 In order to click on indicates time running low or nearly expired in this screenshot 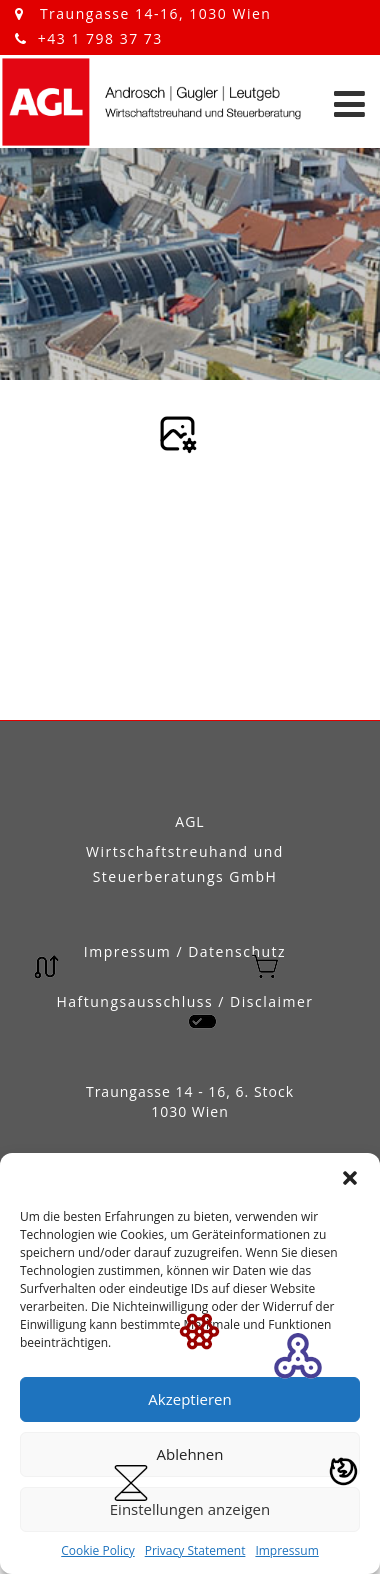, I will do `click(131, 1483)`.